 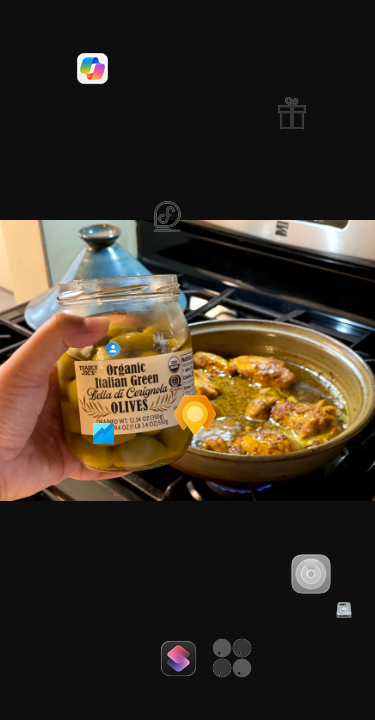 What do you see at coordinates (195, 414) in the screenshot?
I see `open field service management app` at bounding box center [195, 414].